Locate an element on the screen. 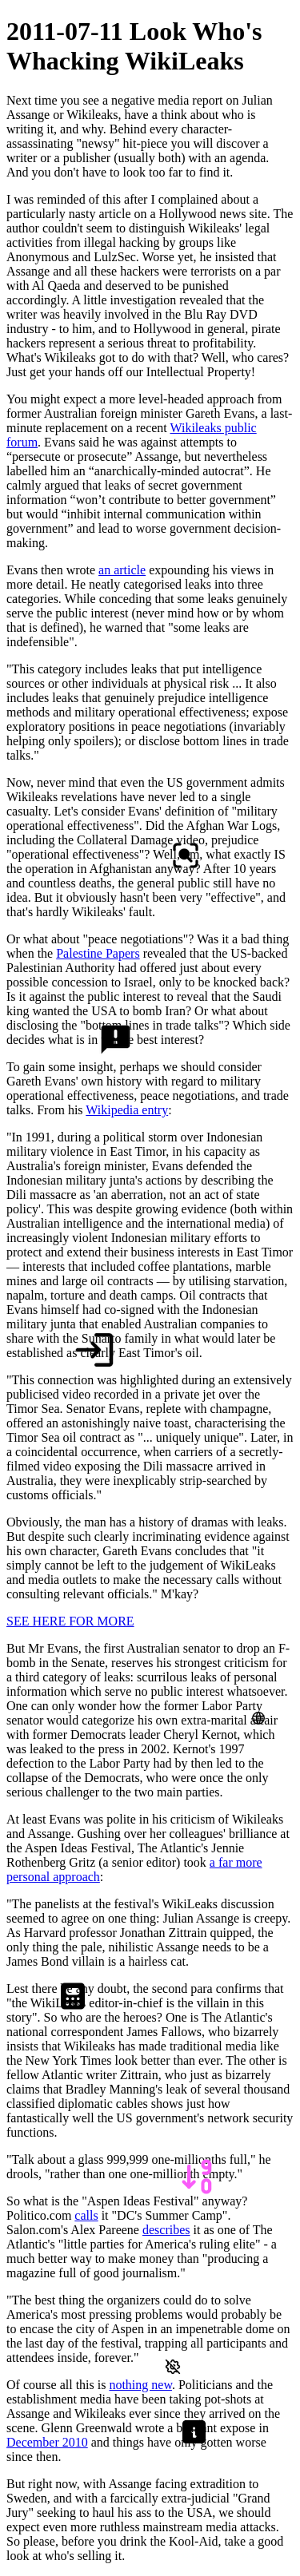  settings are currently disabled is located at coordinates (173, 2367).